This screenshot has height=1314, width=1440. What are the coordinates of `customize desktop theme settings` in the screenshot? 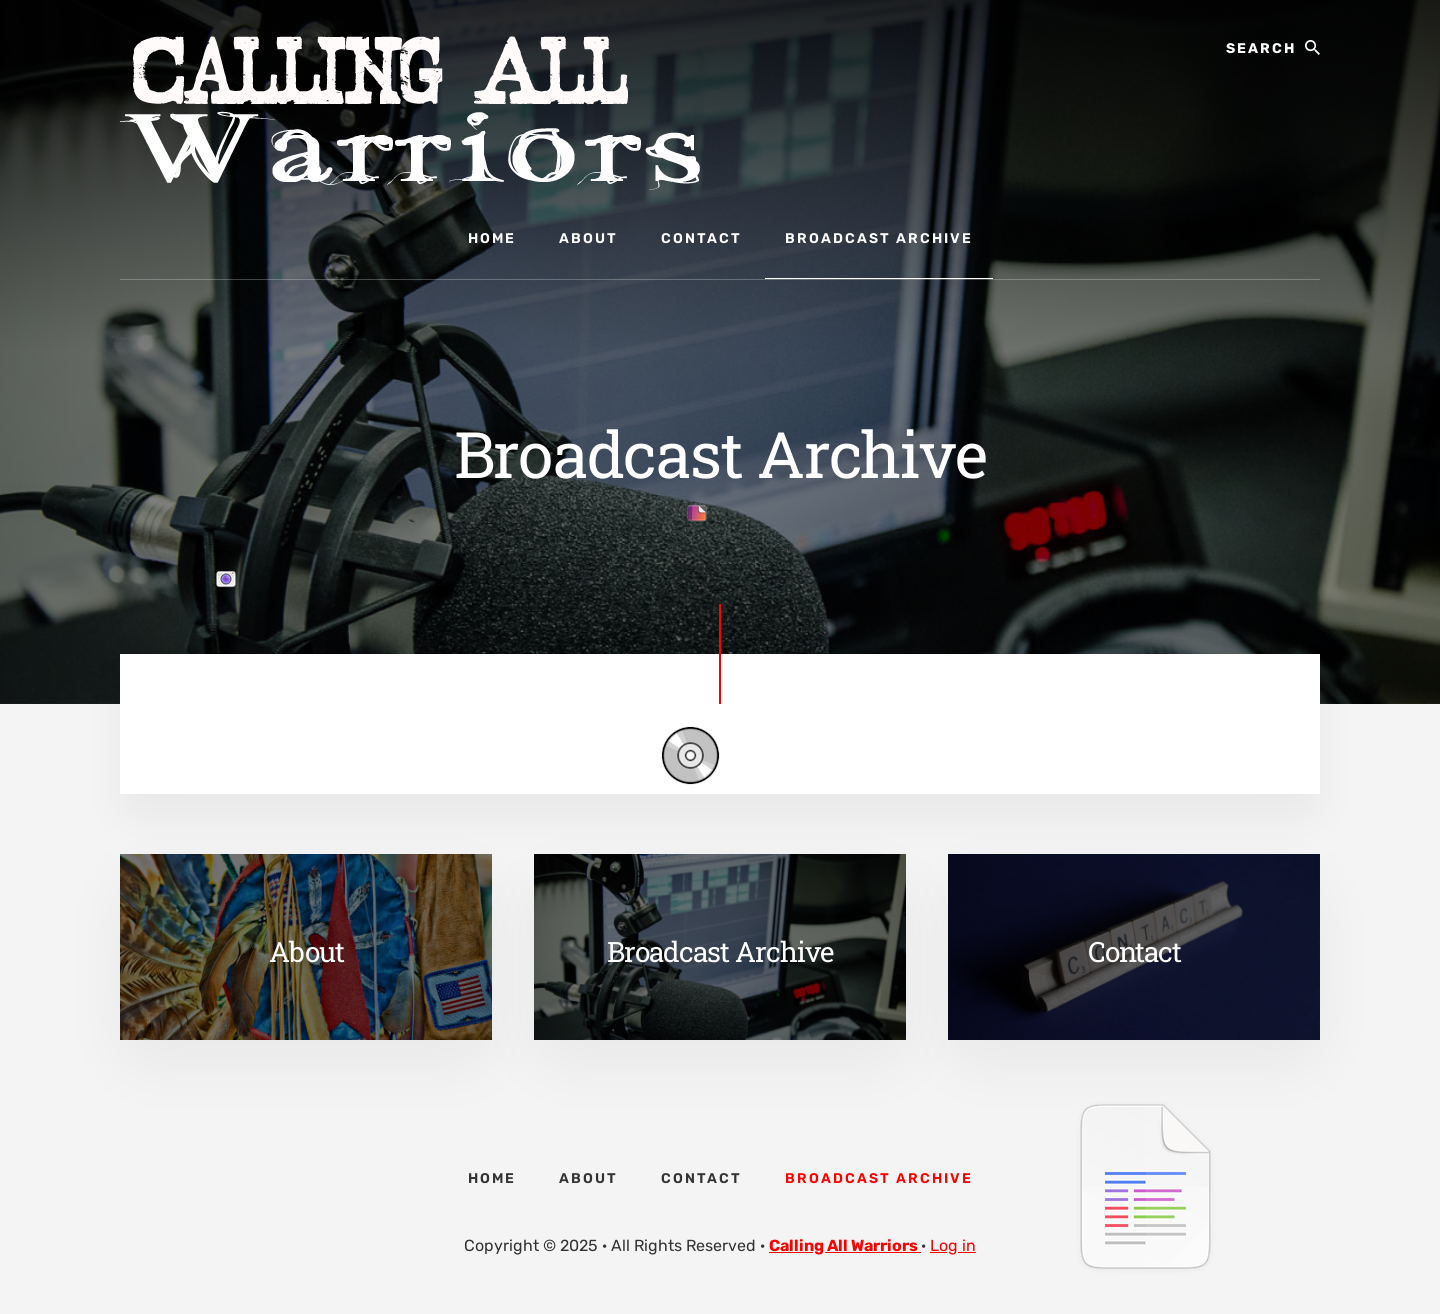 It's located at (697, 513).